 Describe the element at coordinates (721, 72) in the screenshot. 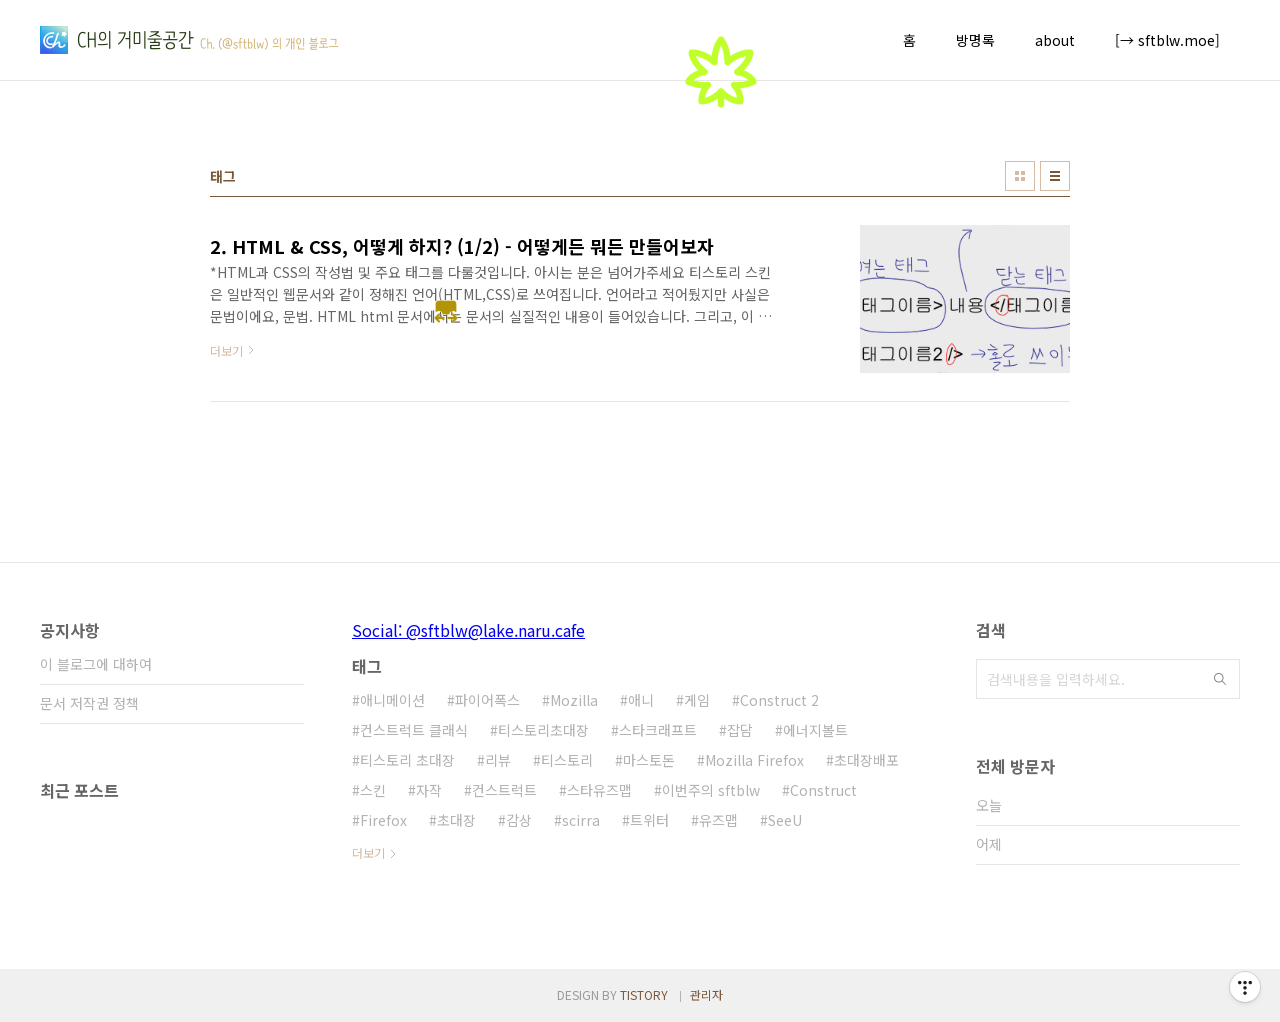

I see `indicates cannabis-related content or products` at that location.